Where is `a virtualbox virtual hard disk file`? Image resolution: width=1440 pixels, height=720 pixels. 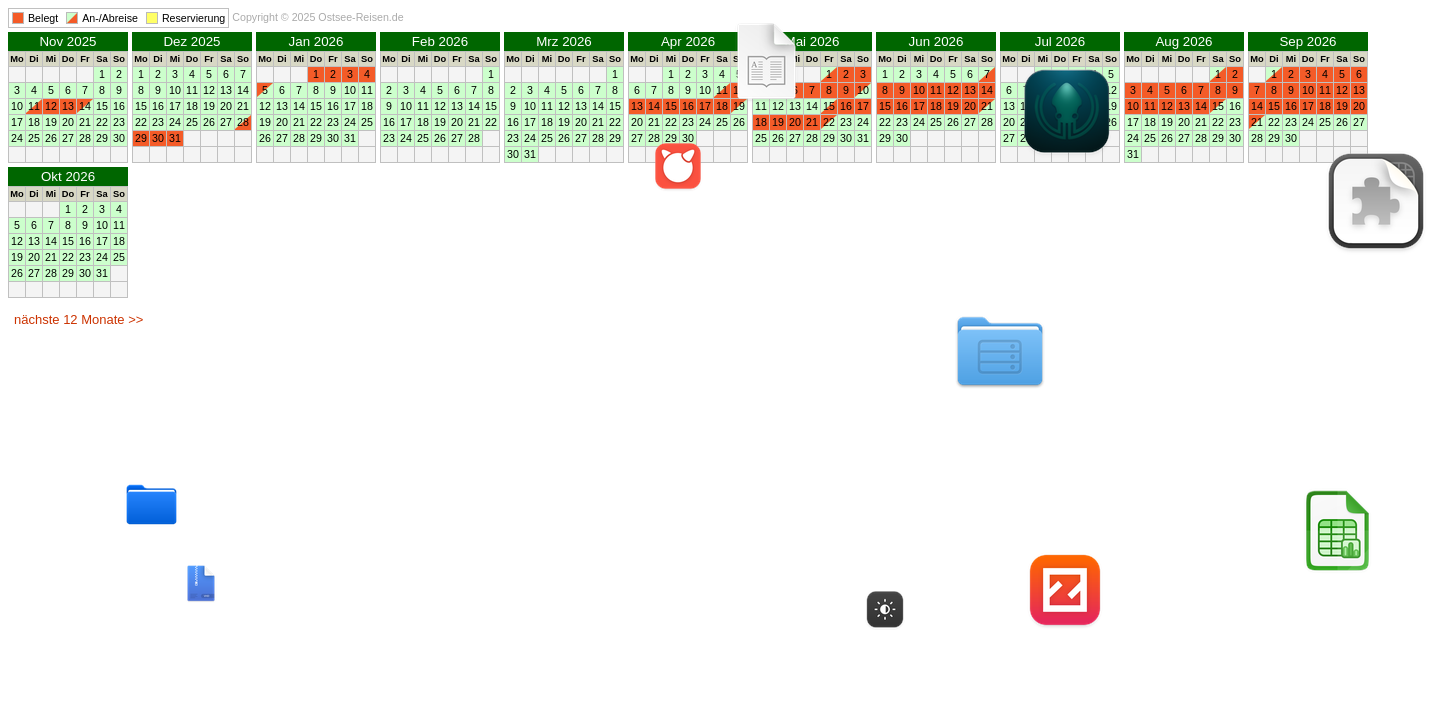
a virtualbox virtual hard disk file is located at coordinates (201, 584).